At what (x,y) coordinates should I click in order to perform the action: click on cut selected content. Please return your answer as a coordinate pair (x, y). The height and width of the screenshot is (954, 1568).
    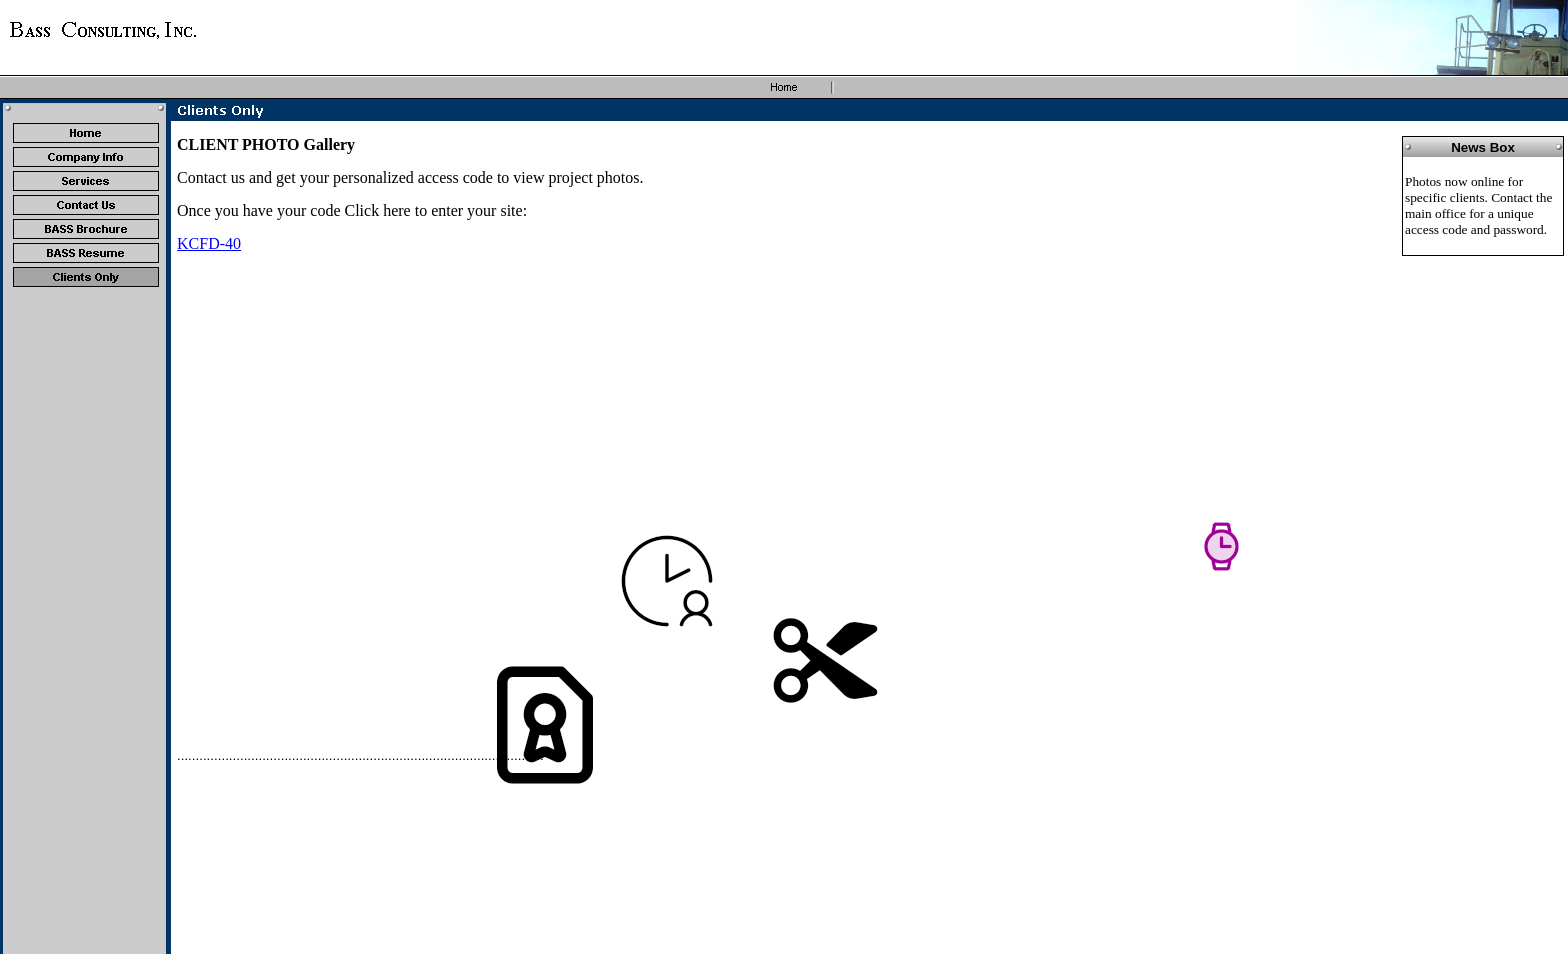
    Looking at the image, I should click on (823, 660).